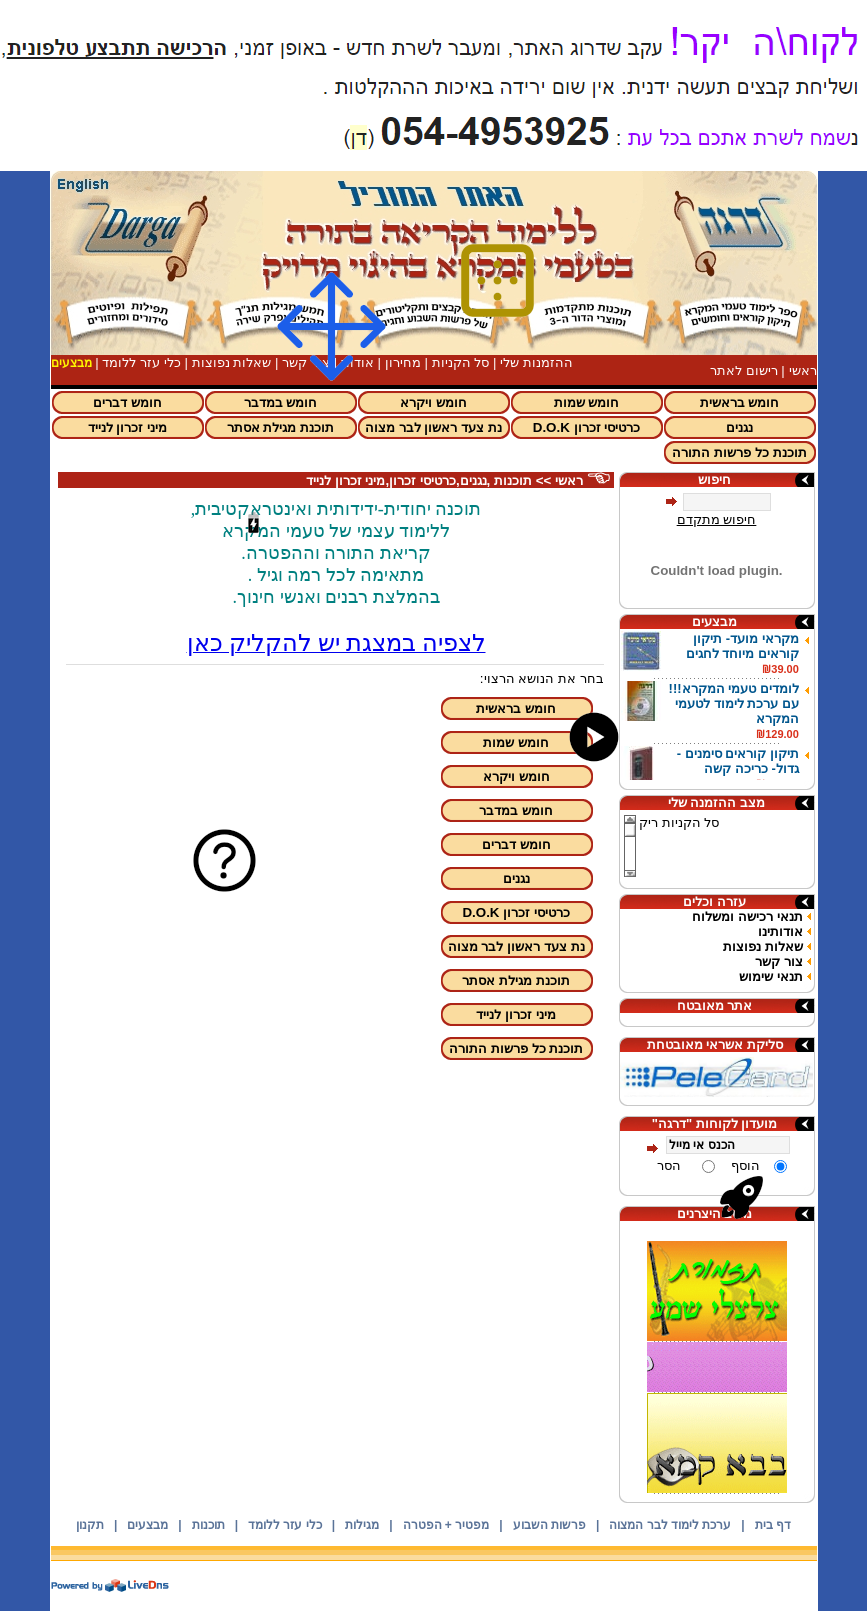 This screenshot has width=867, height=1611. Describe the element at coordinates (253, 522) in the screenshot. I see `battery charging at 90%` at that location.